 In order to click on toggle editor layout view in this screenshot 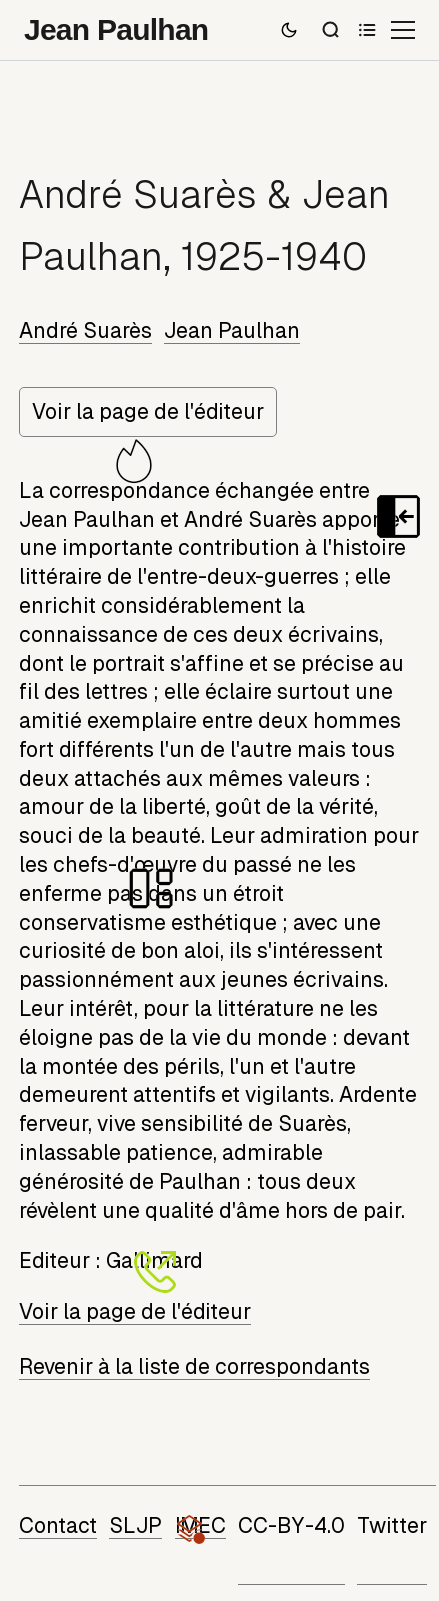, I will do `click(149, 888)`.